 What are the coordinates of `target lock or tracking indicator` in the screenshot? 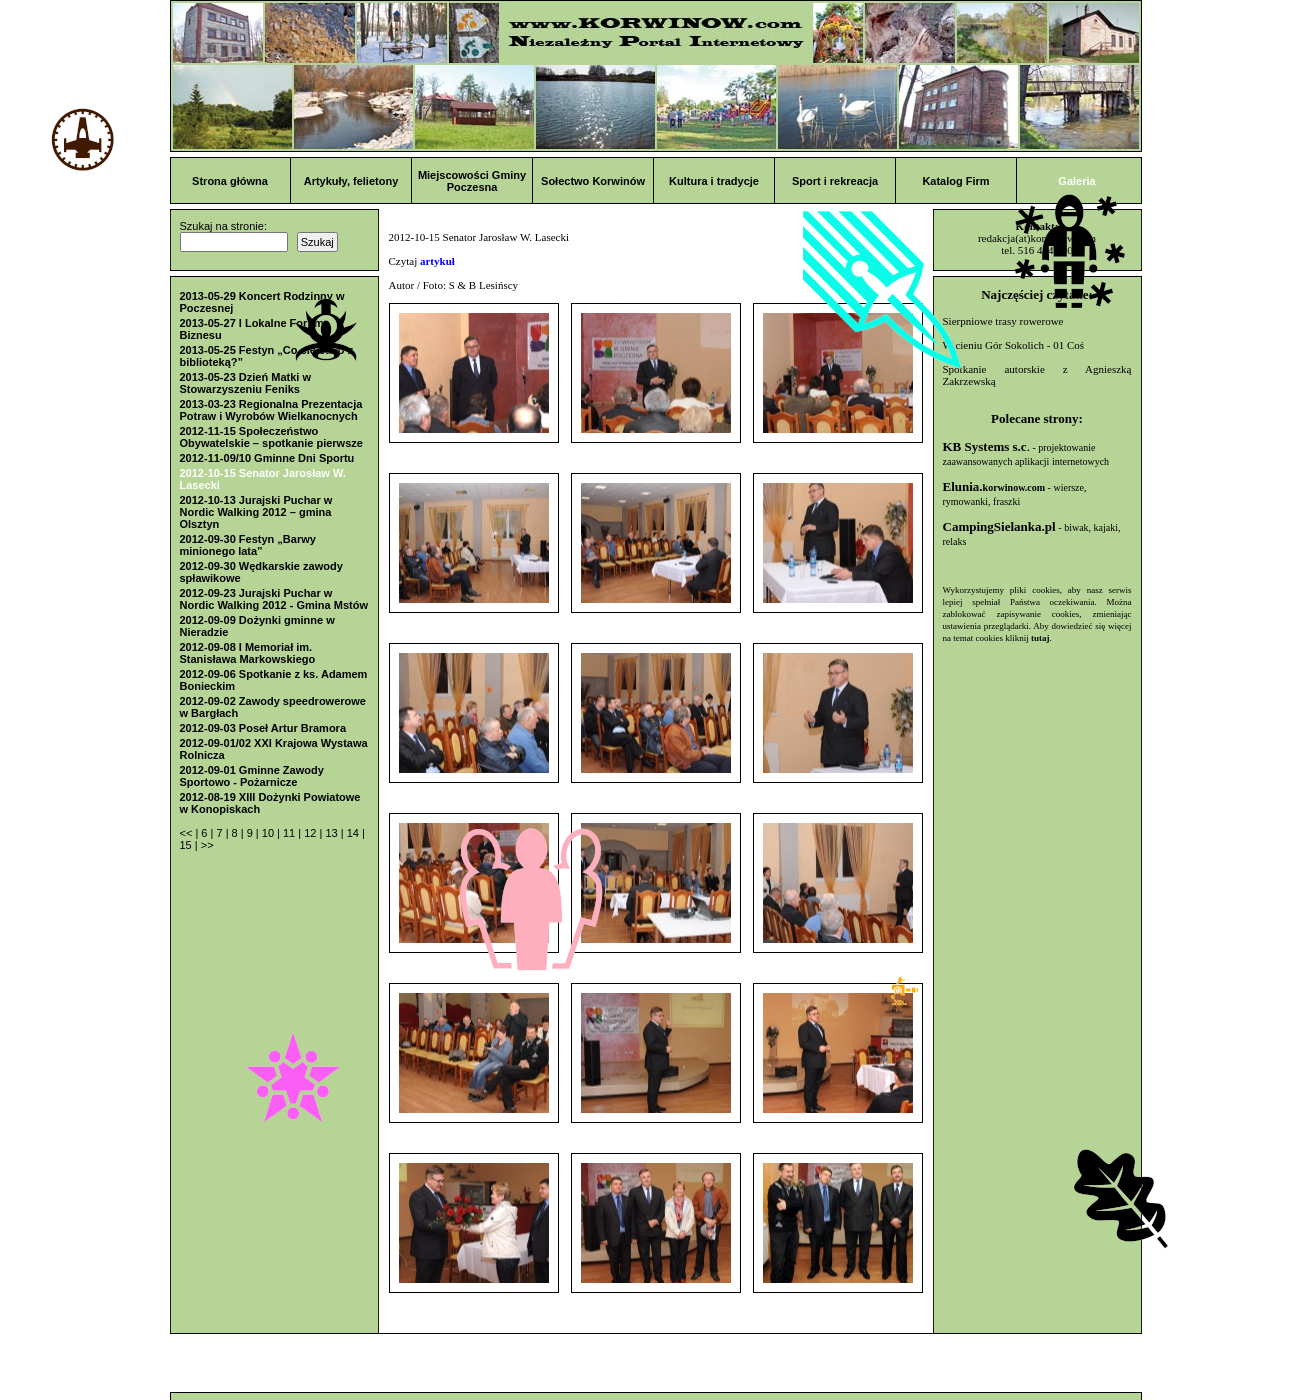 It's located at (83, 140).